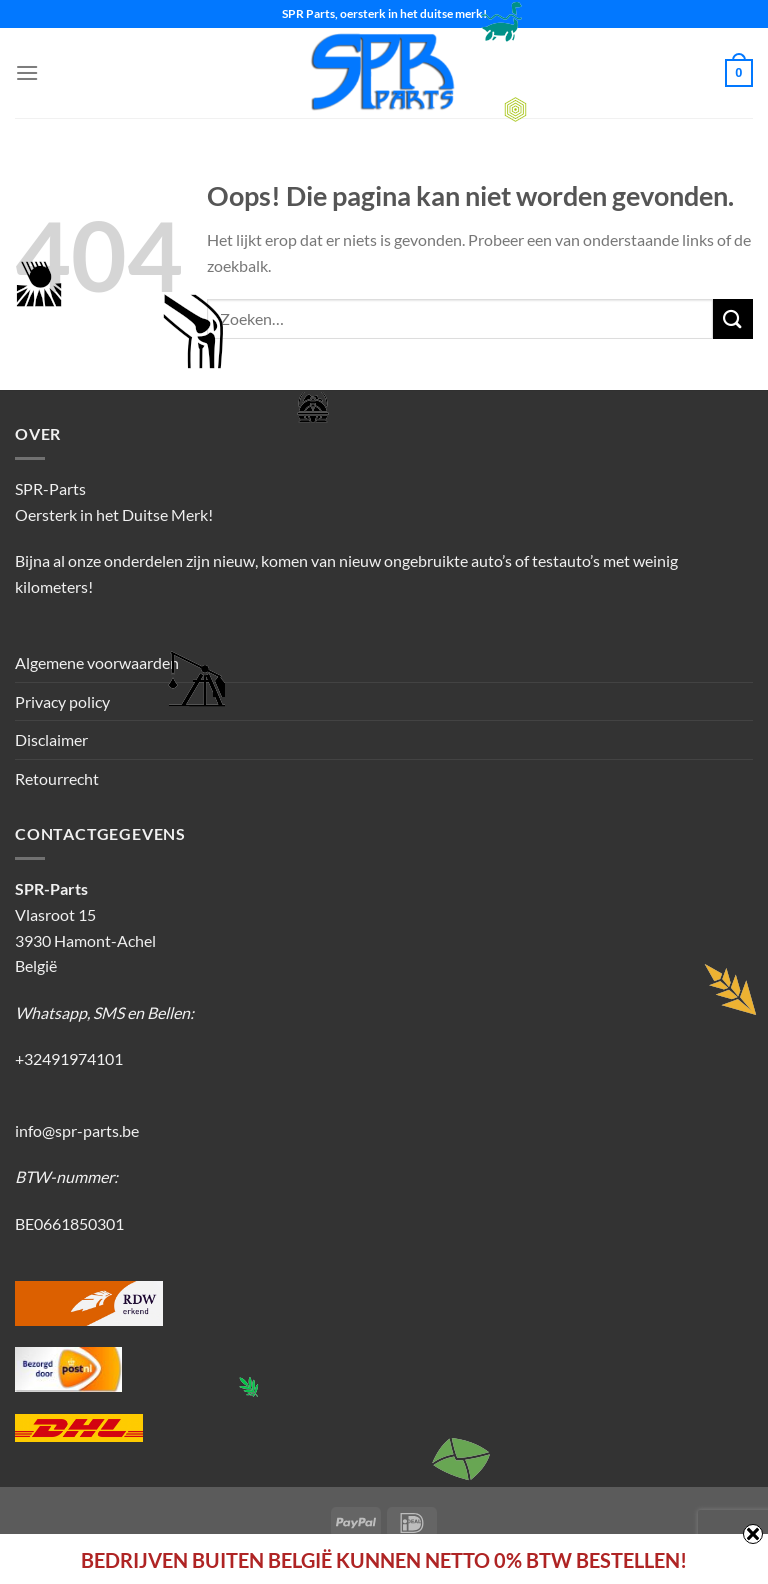 The height and width of the screenshot is (1584, 768). Describe the element at coordinates (197, 677) in the screenshot. I see `launch projectile or siege weapon in game` at that location.